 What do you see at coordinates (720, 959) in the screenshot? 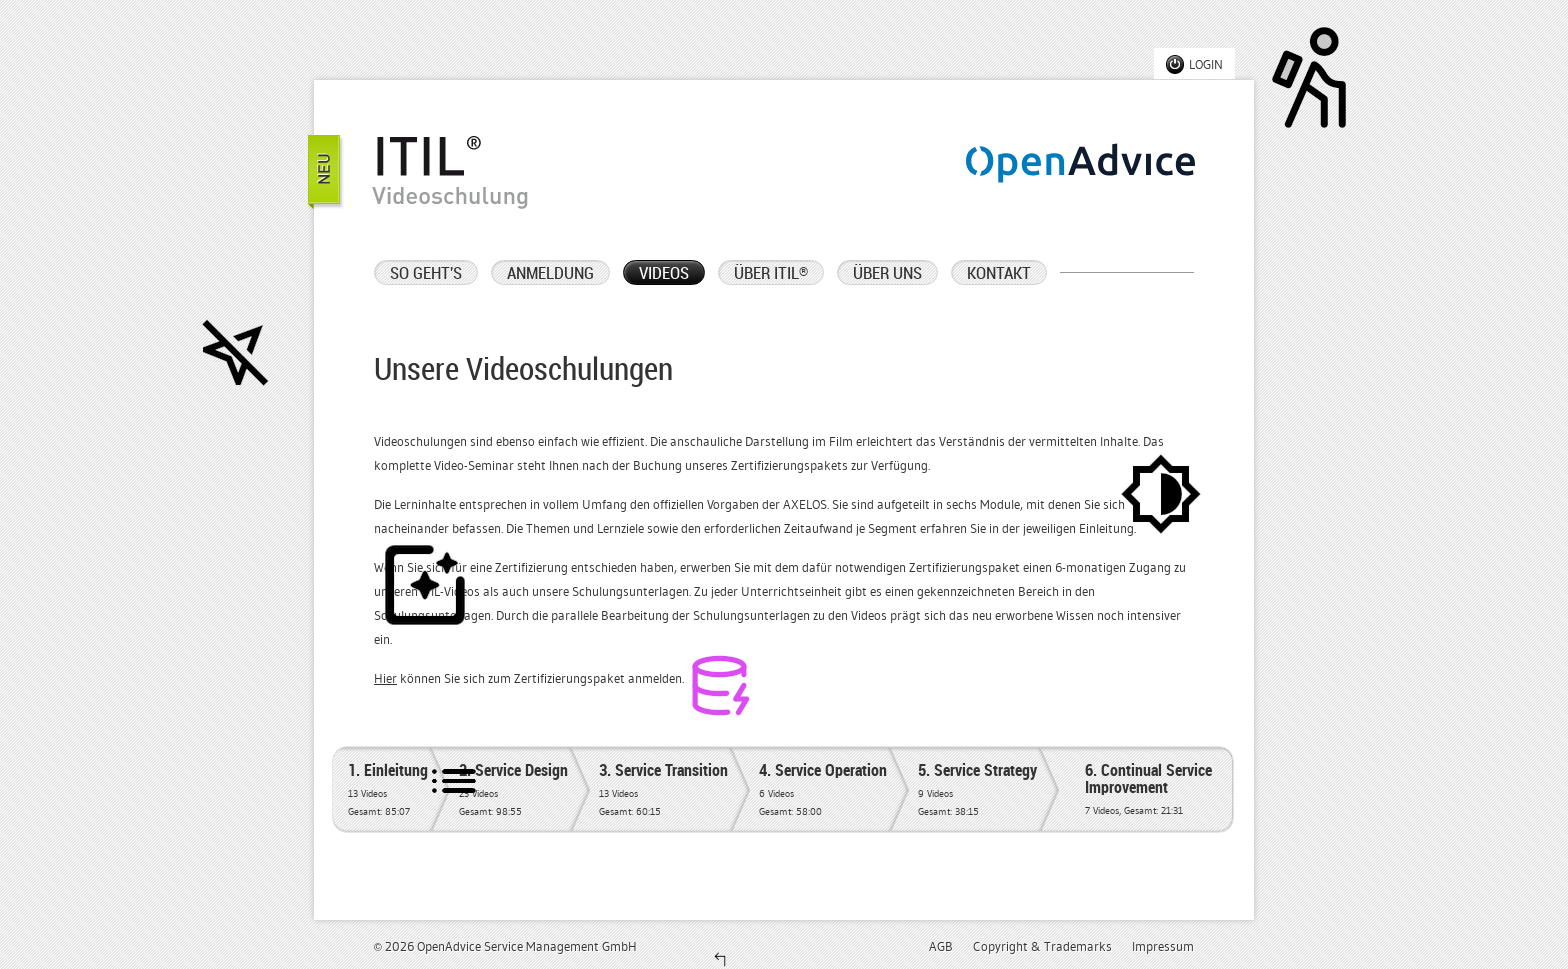
I see `go back to previous screen` at bounding box center [720, 959].